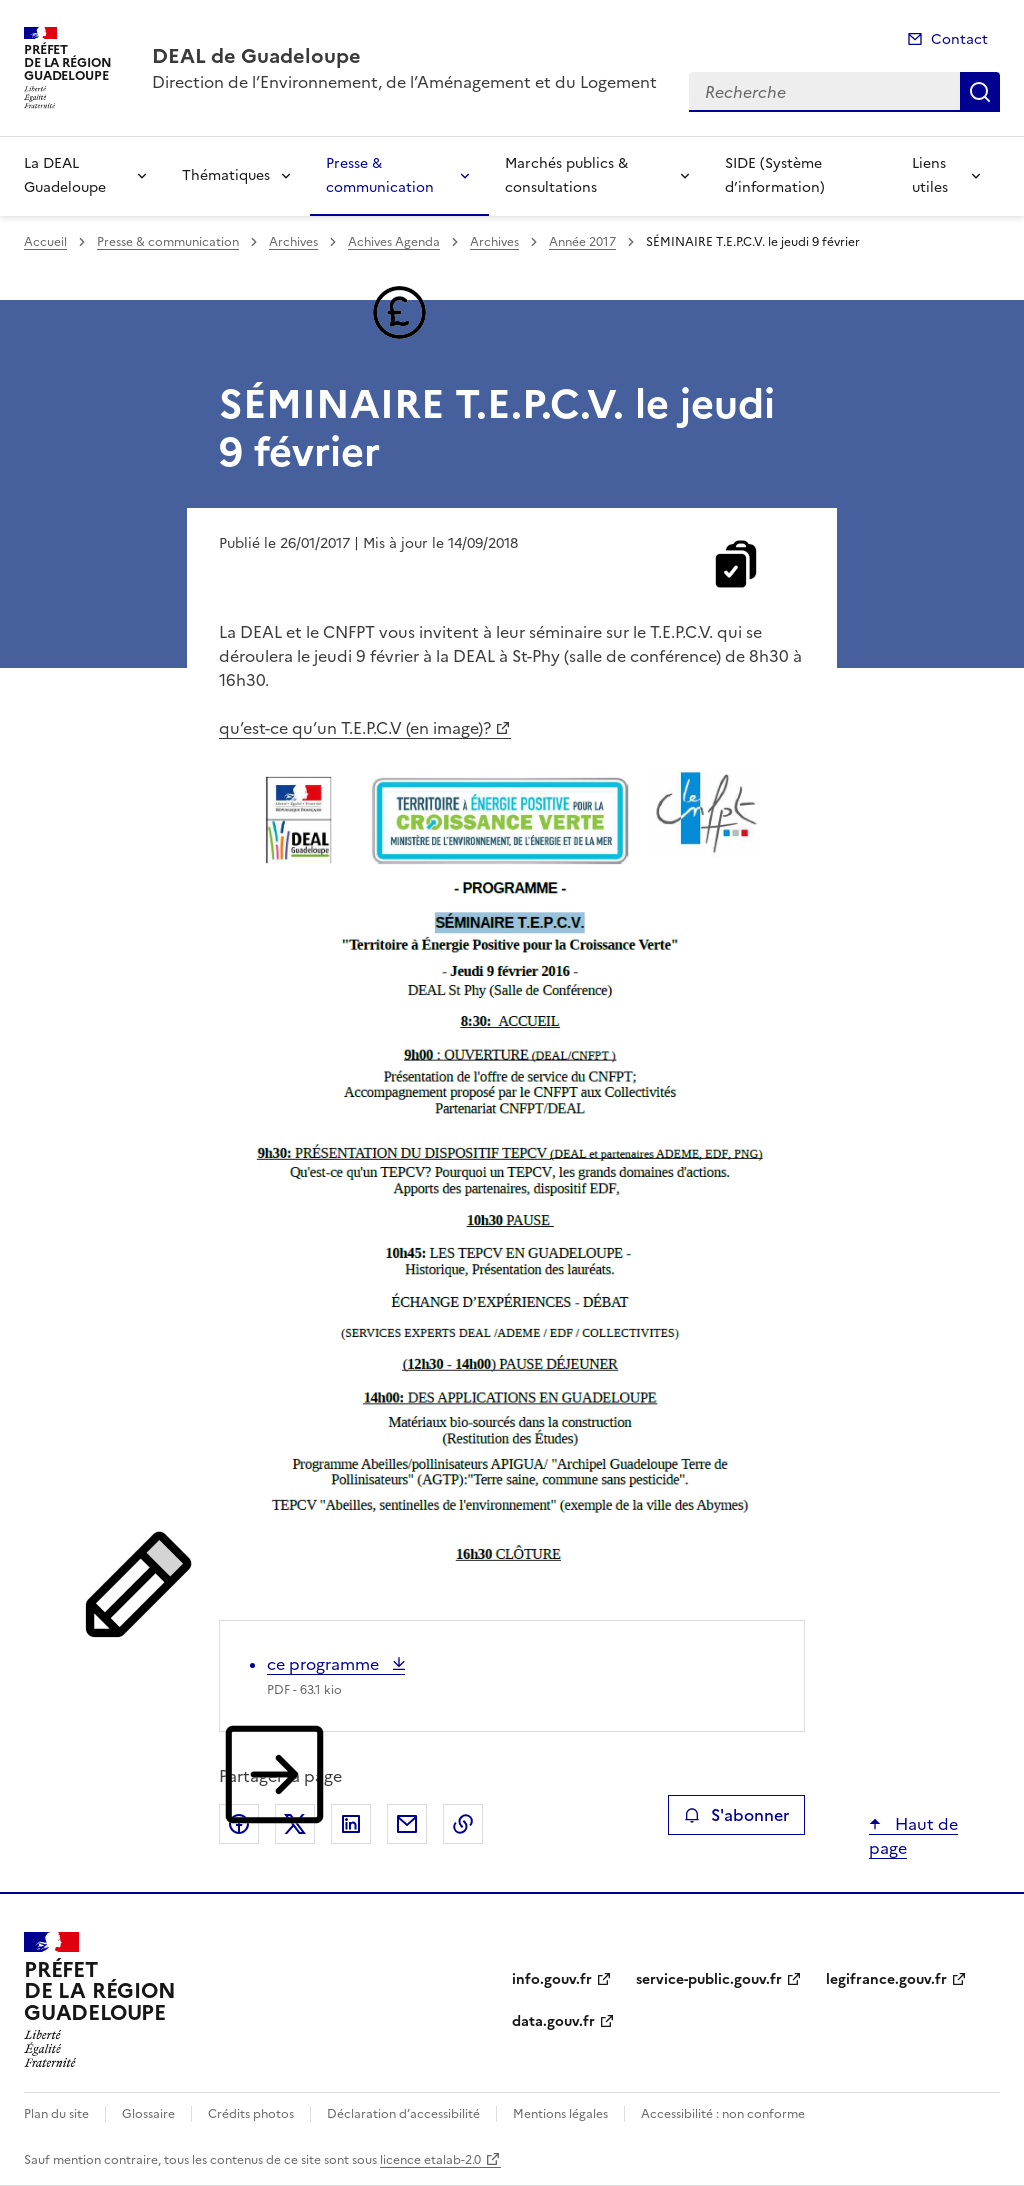 Image resolution: width=1024 pixels, height=2186 pixels. What do you see at coordinates (736, 564) in the screenshot?
I see `mark task or document as complete` at bounding box center [736, 564].